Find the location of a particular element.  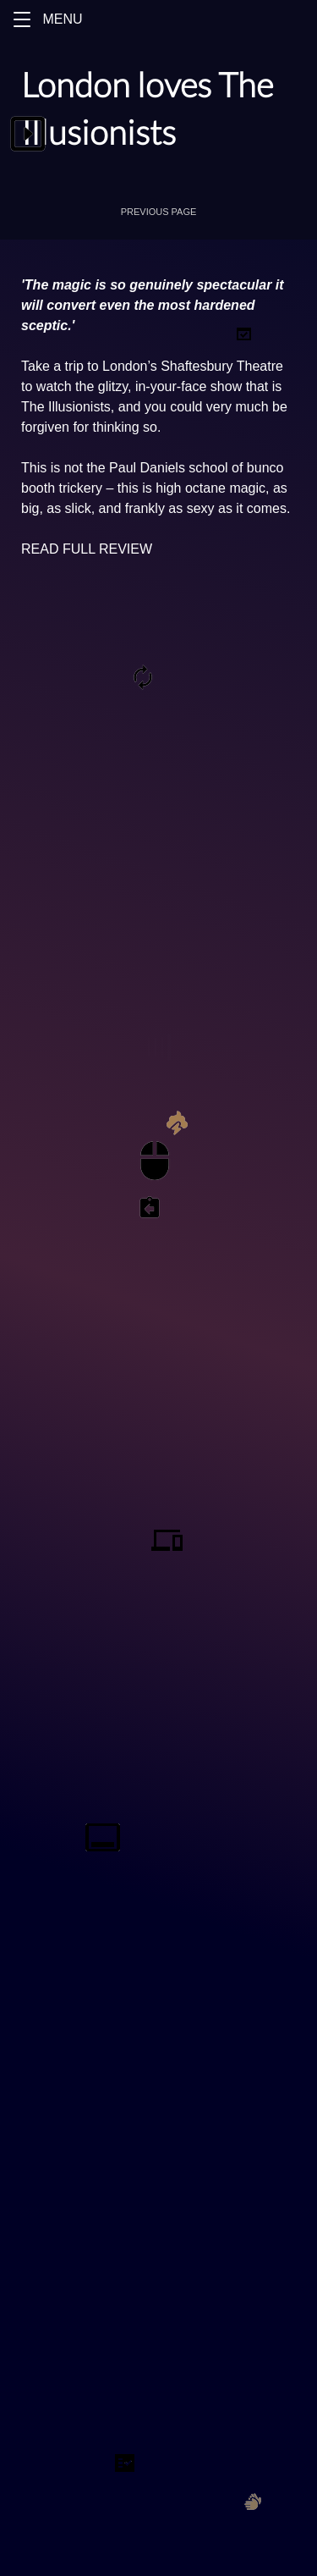

view connected devices is located at coordinates (167, 1540).